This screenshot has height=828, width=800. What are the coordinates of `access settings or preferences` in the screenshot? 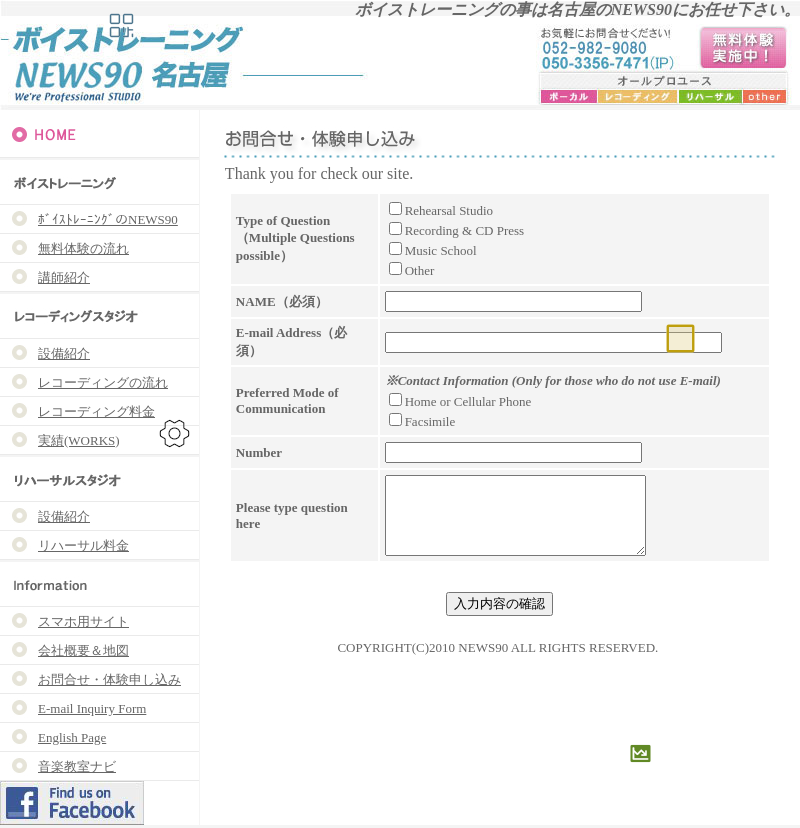 It's located at (174, 433).